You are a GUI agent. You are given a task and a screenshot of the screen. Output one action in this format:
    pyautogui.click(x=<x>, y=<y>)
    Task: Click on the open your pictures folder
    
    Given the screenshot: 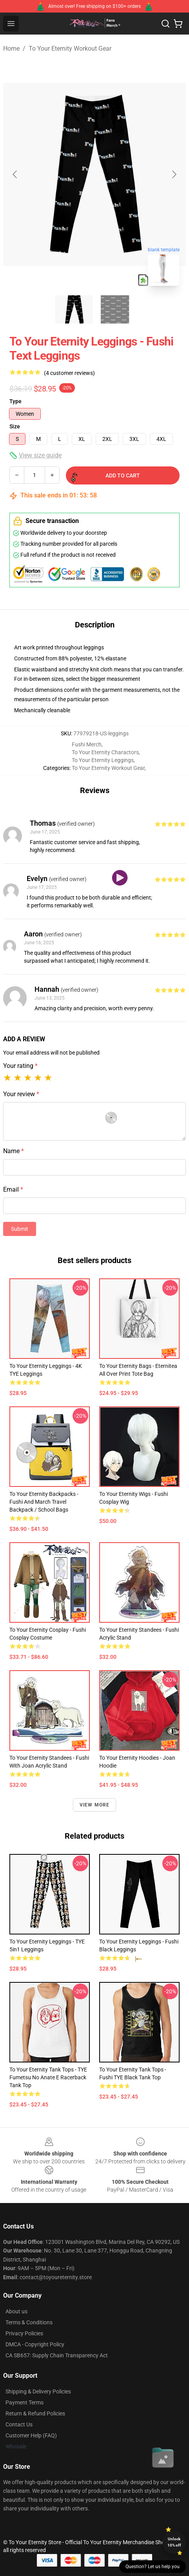 What is the action you would take?
    pyautogui.click(x=163, y=2457)
    